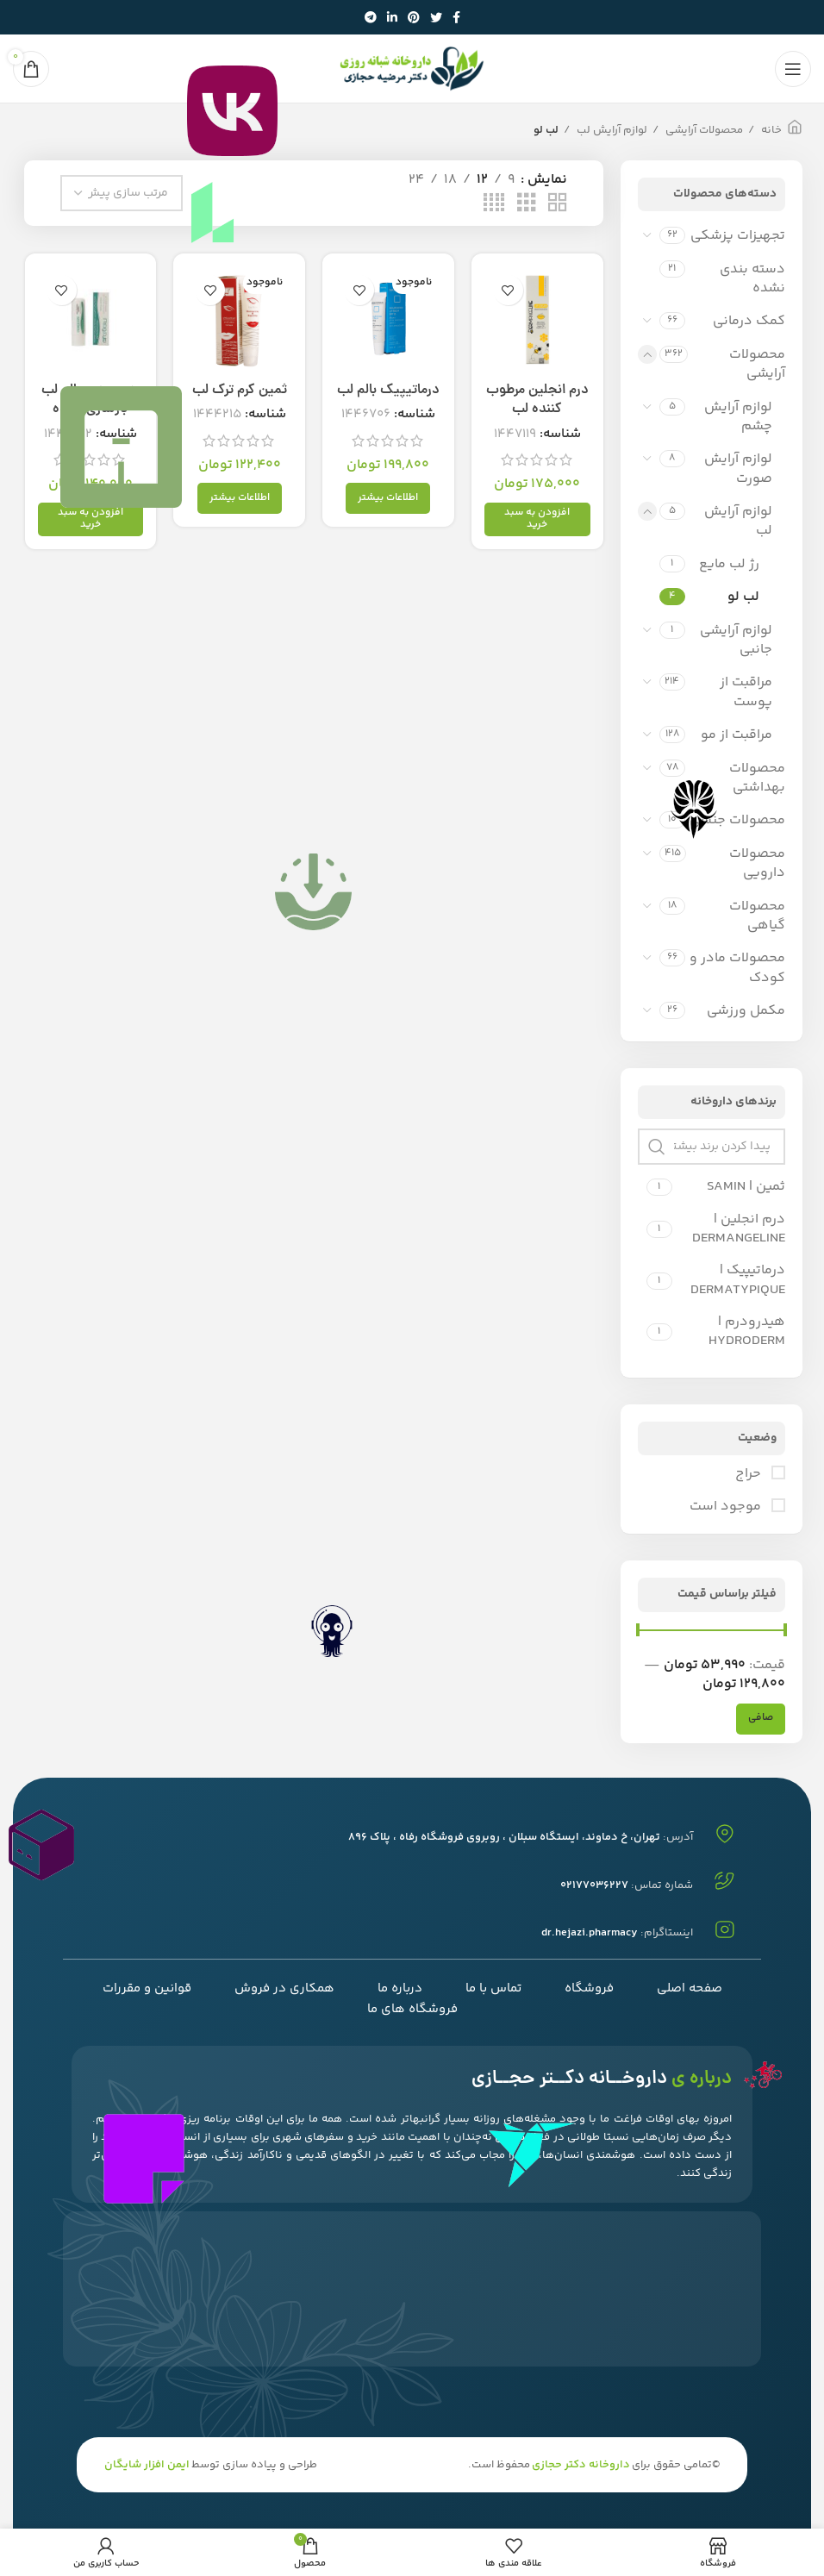  What do you see at coordinates (694, 810) in the screenshot?
I see `open magisk root management app` at bounding box center [694, 810].